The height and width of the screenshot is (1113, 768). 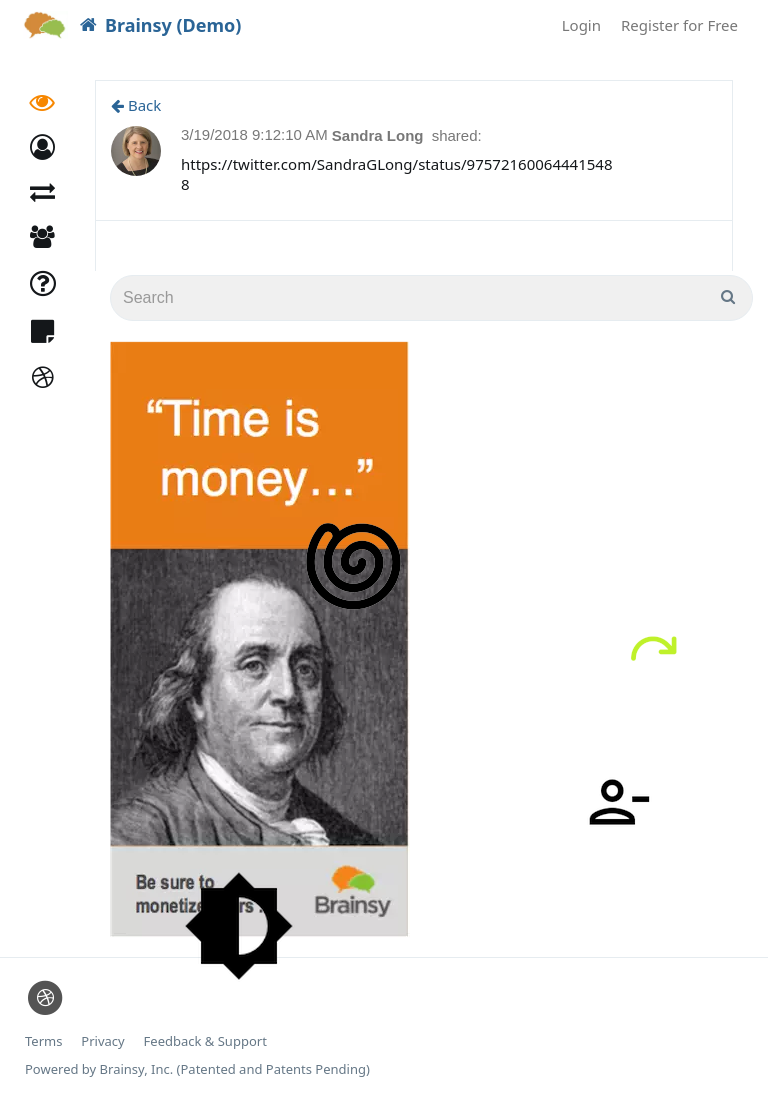 What do you see at coordinates (618, 802) in the screenshot?
I see `remove a contact or friend` at bounding box center [618, 802].